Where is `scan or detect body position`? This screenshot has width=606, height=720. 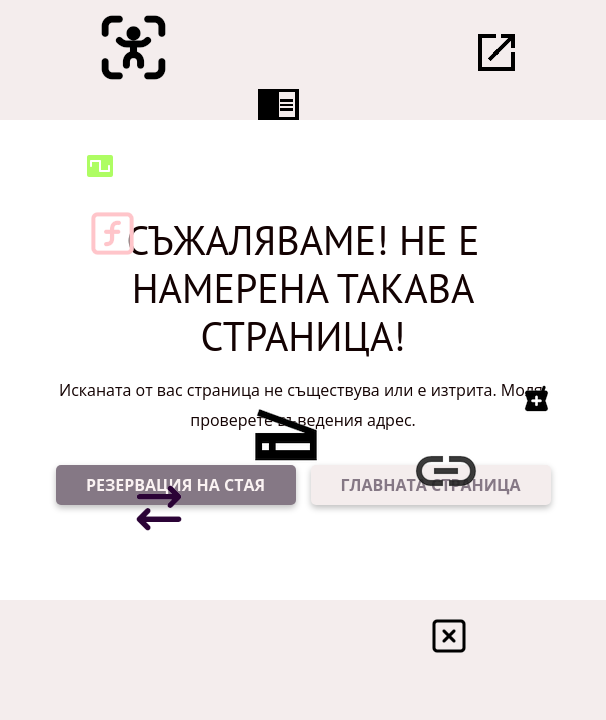
scan or detect body position is located at coordinates (133, 47).